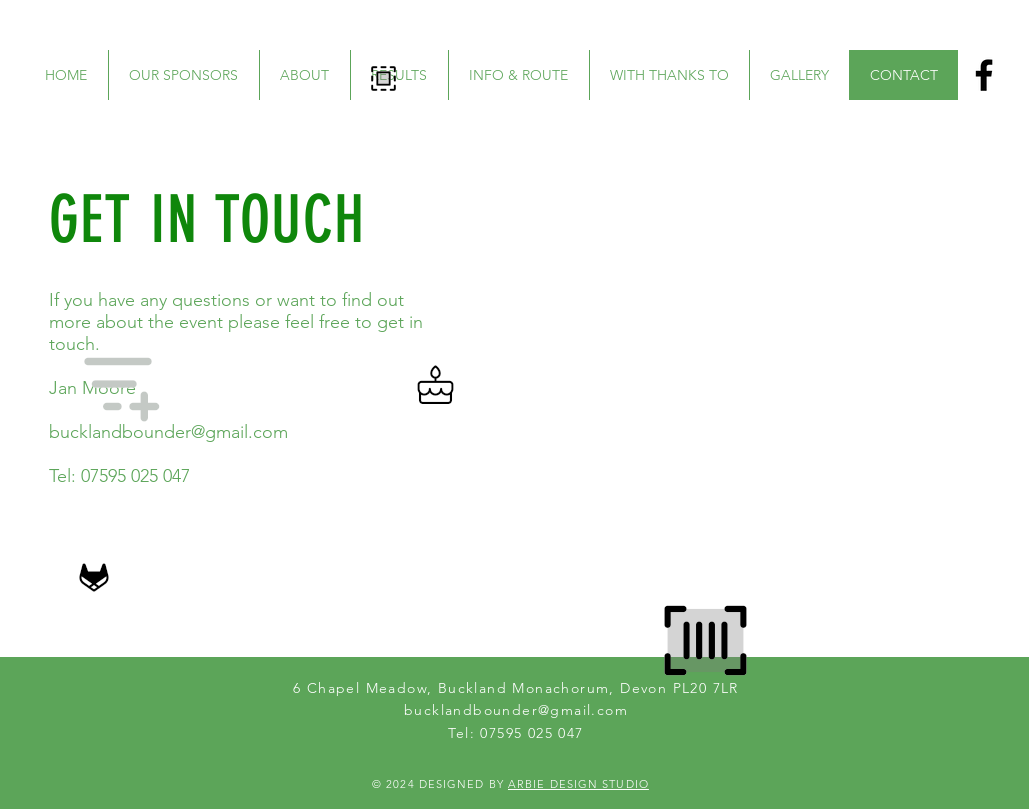 The height and width of the screenshot is (809, 1029). I want to click on open GitLab repository, so click(94, 577).